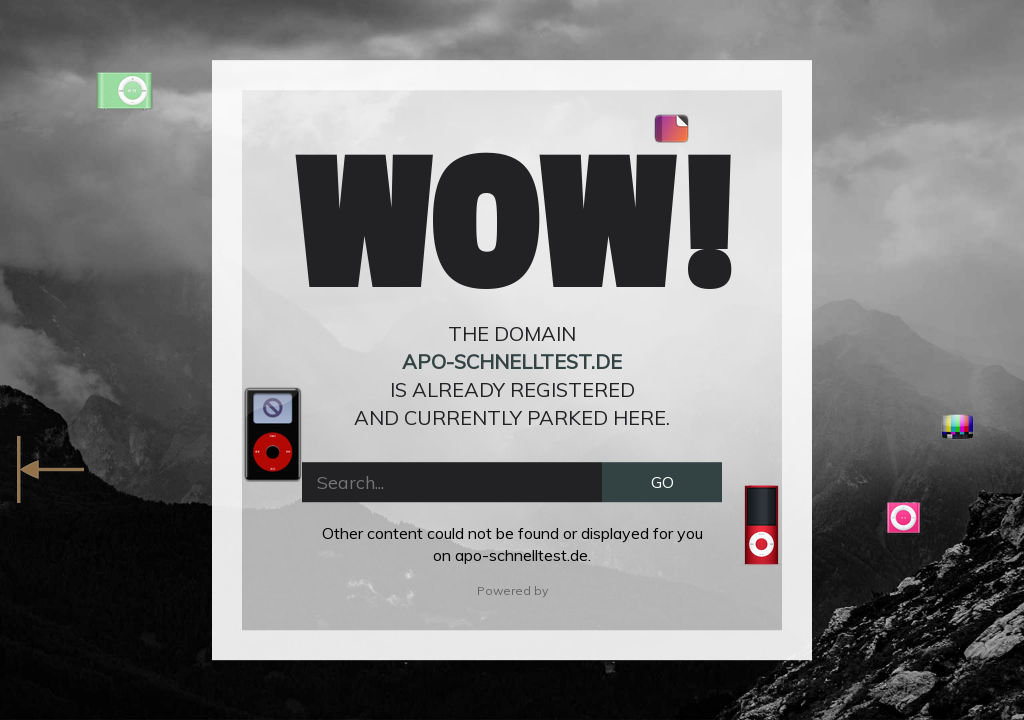 The height and width of the screenshot is (720, 1024). I want to click on iPod device with sync disabled or unavailable, so click(272, 434).